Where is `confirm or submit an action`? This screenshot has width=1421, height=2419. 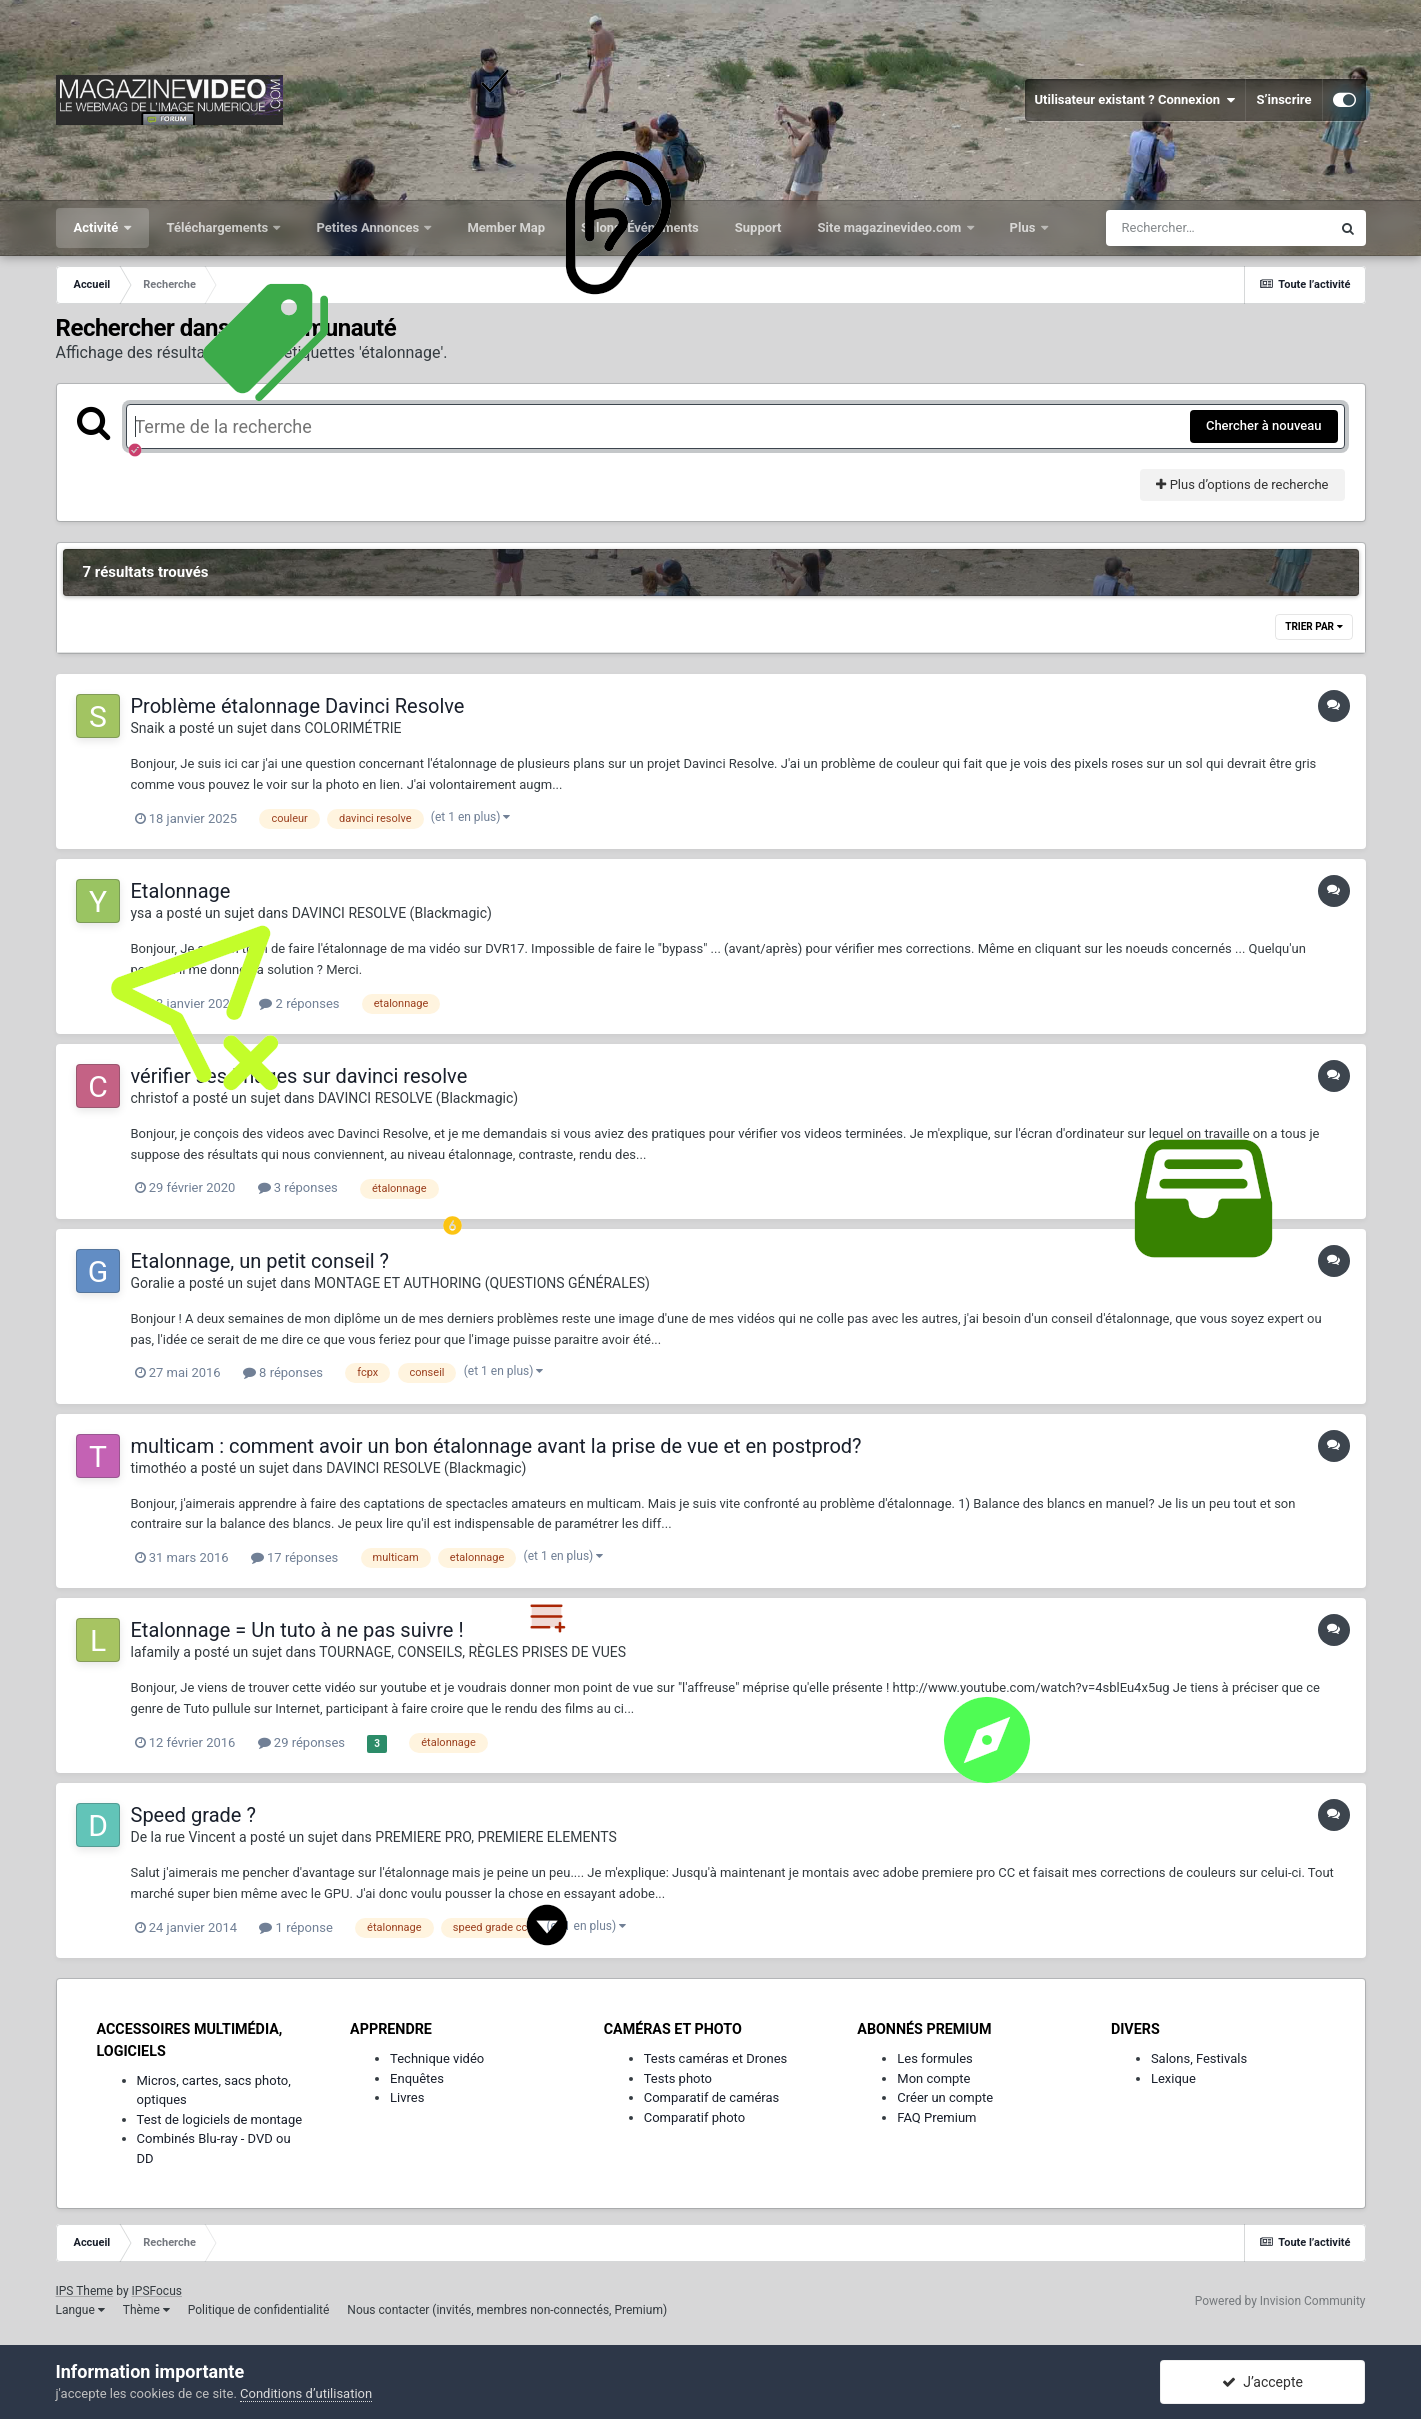
confirm or submit an action is located at coordinates (495, 81).